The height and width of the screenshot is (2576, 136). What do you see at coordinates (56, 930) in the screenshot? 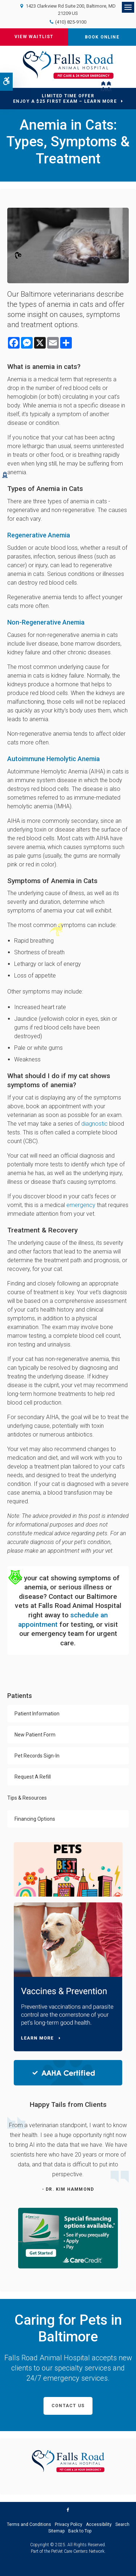
I see `select parasaurolophus dinosaur character` at bounding box center [56, 930].